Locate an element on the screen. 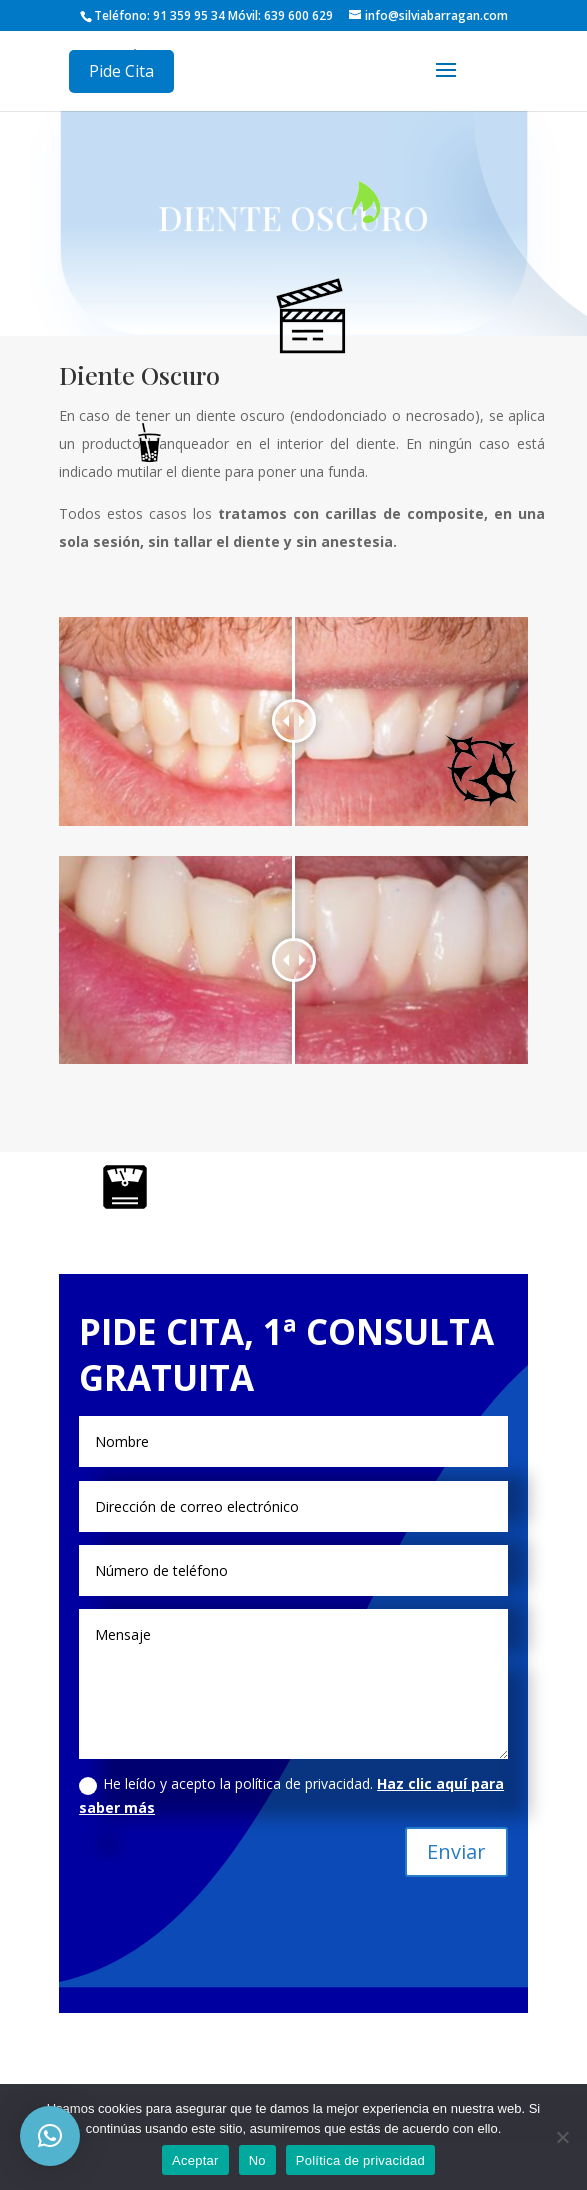 The width and height of the screenshot is (587, 2190). indicates magic or spell activation is located at coordinates (481, 770).